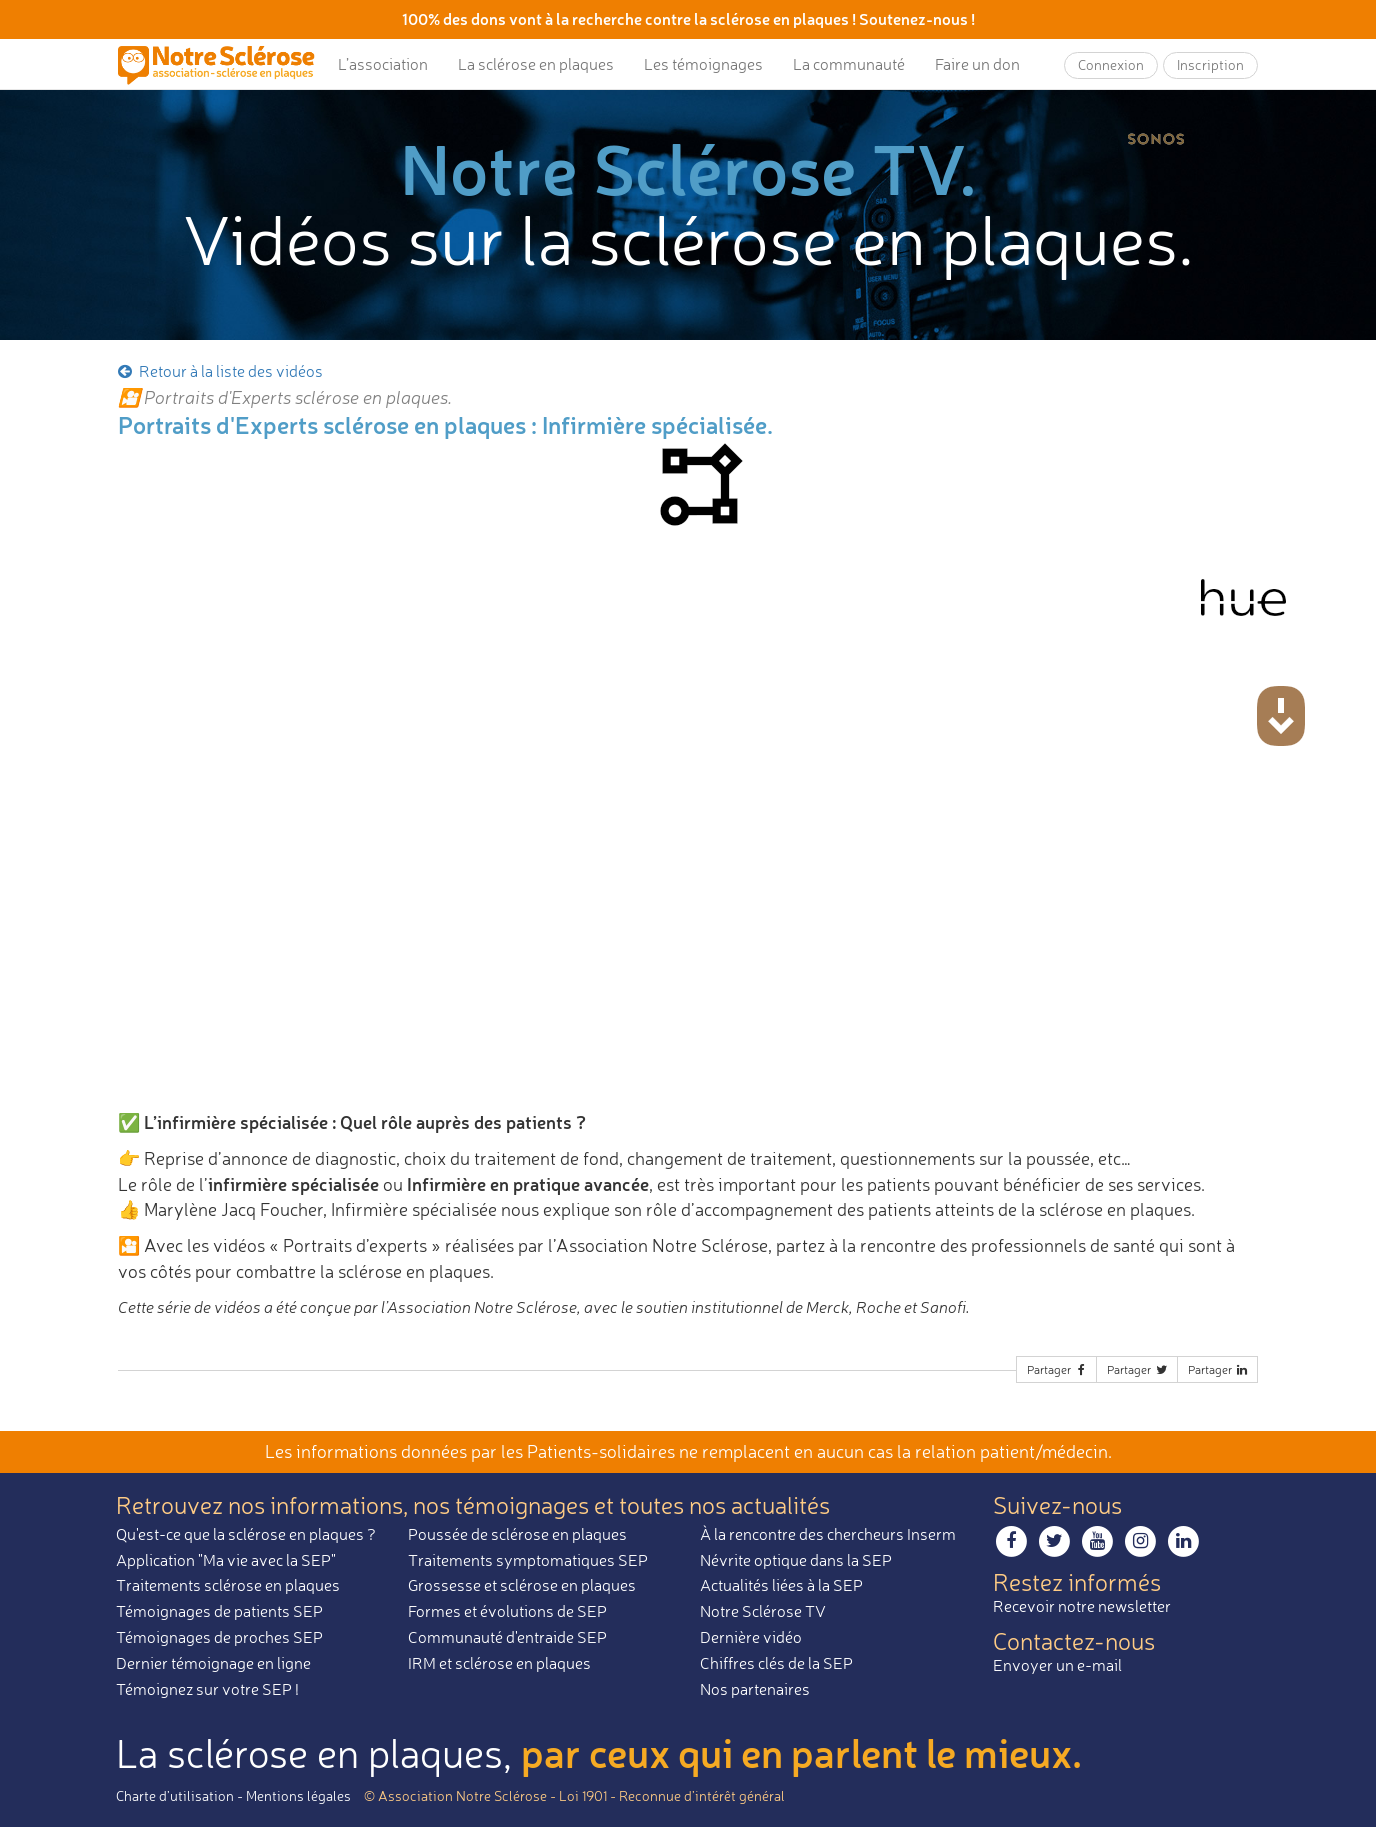 The image size is (1376, 1827). I want to click on open the Sonos app, so click(1156, 139).